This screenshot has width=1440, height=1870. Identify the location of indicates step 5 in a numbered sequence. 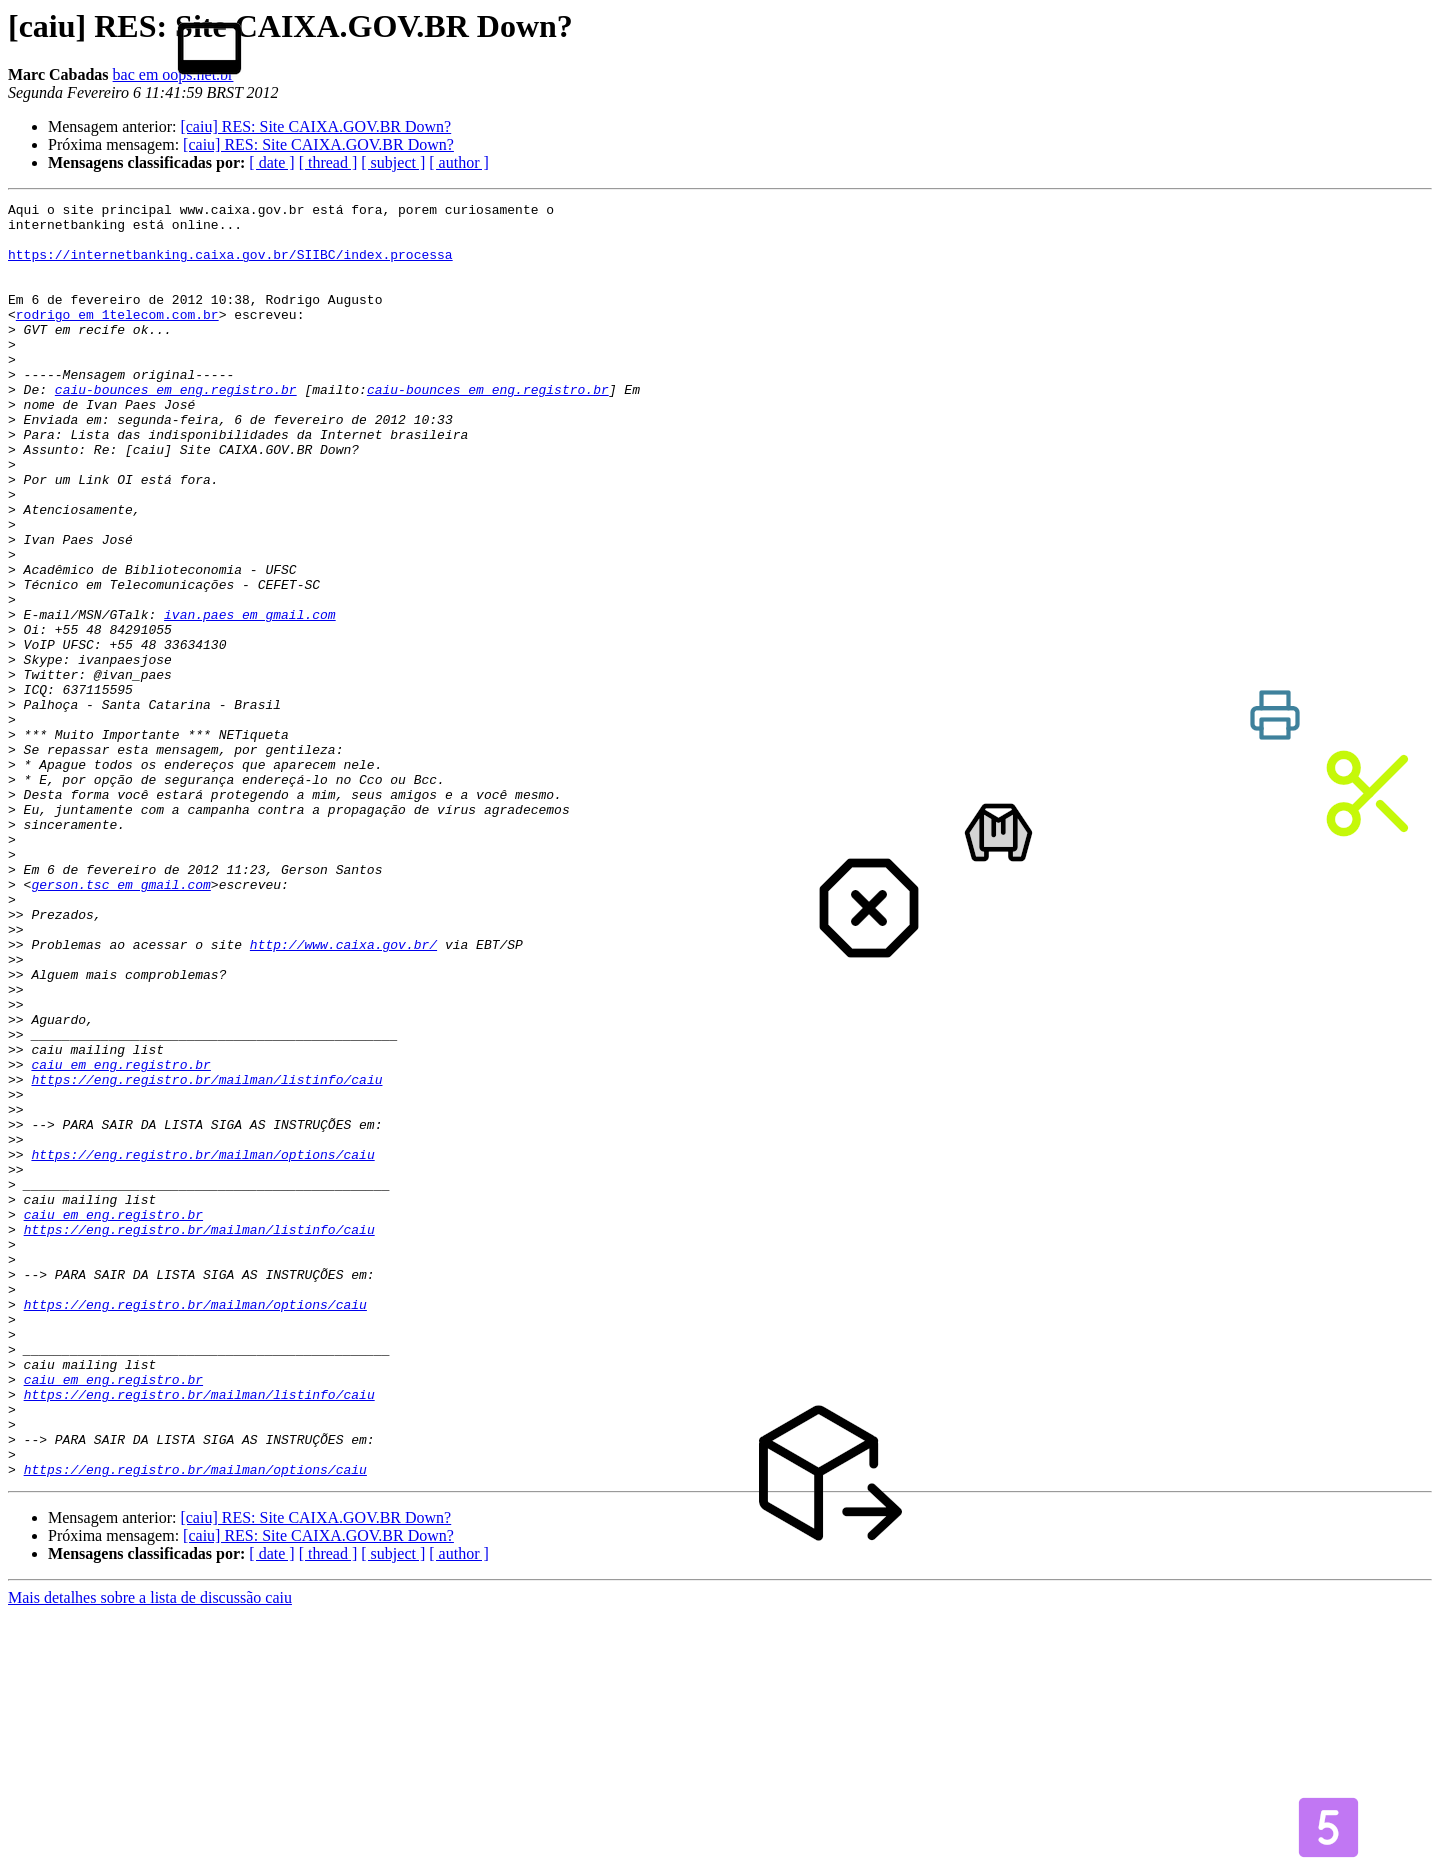
(1328, 1827).